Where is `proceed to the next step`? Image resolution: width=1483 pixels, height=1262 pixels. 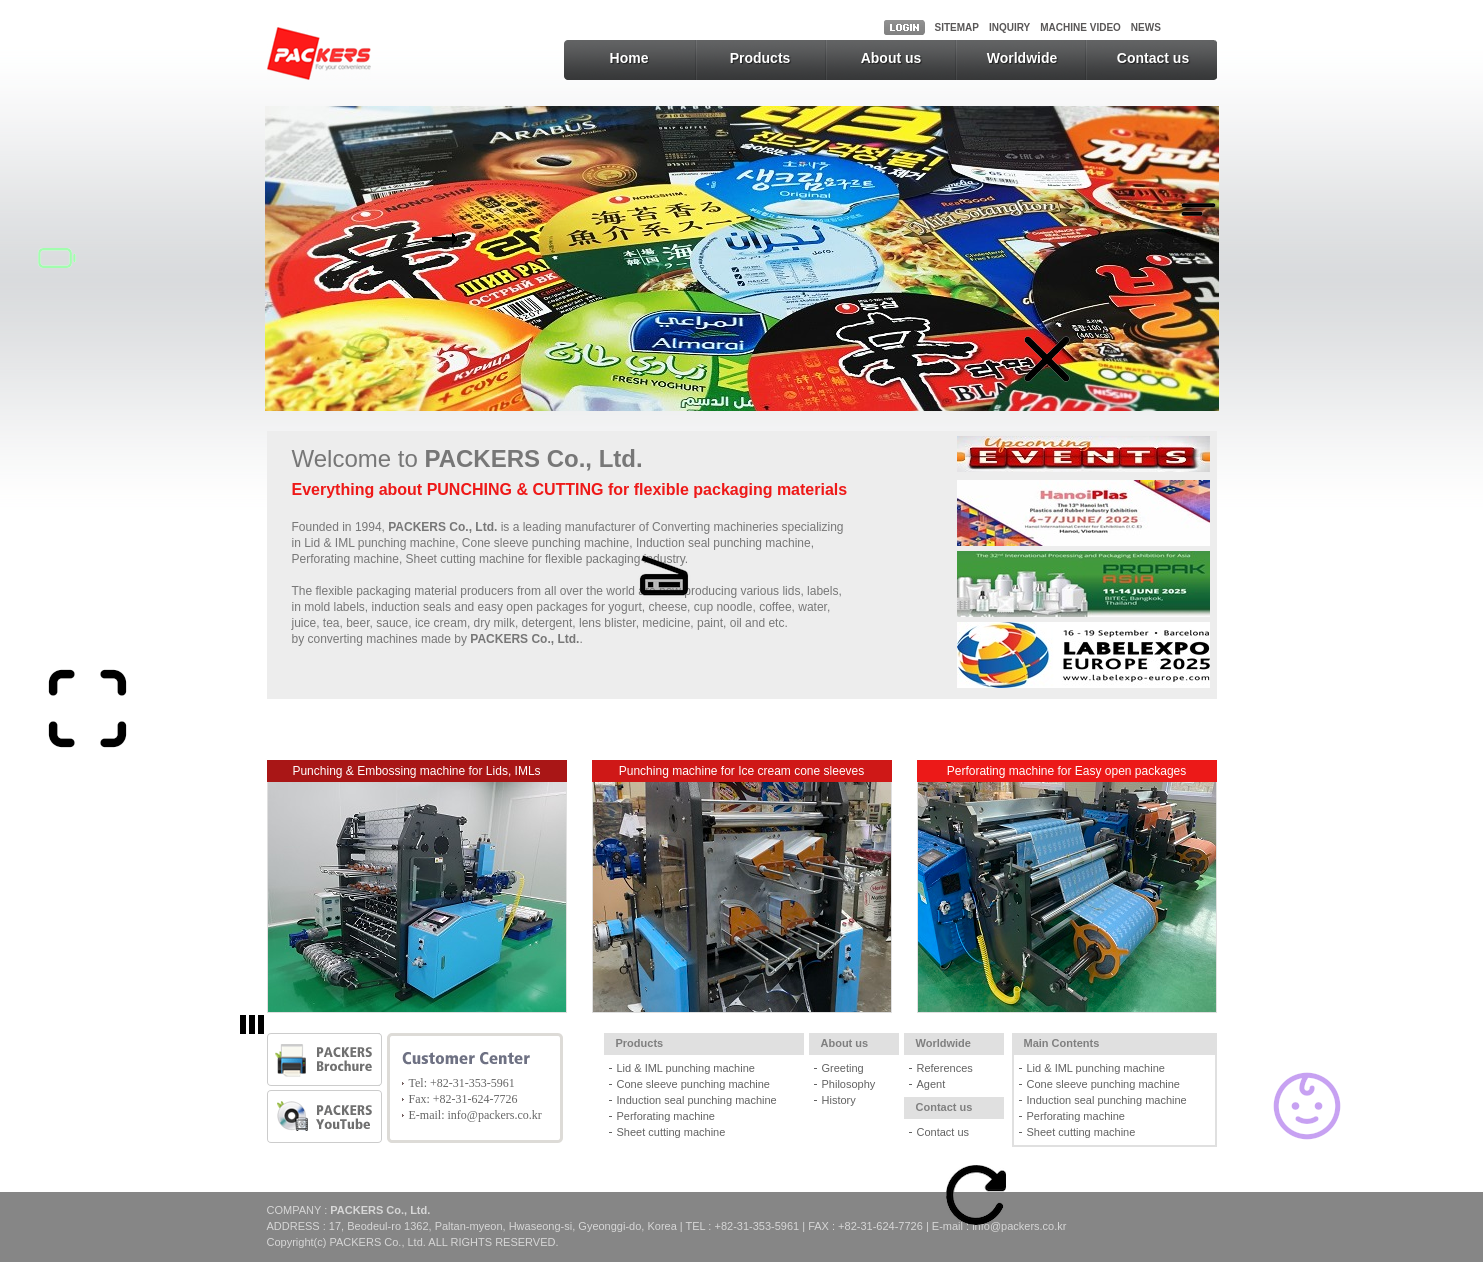
proceed to the next step is located at coordinates (445, 239).